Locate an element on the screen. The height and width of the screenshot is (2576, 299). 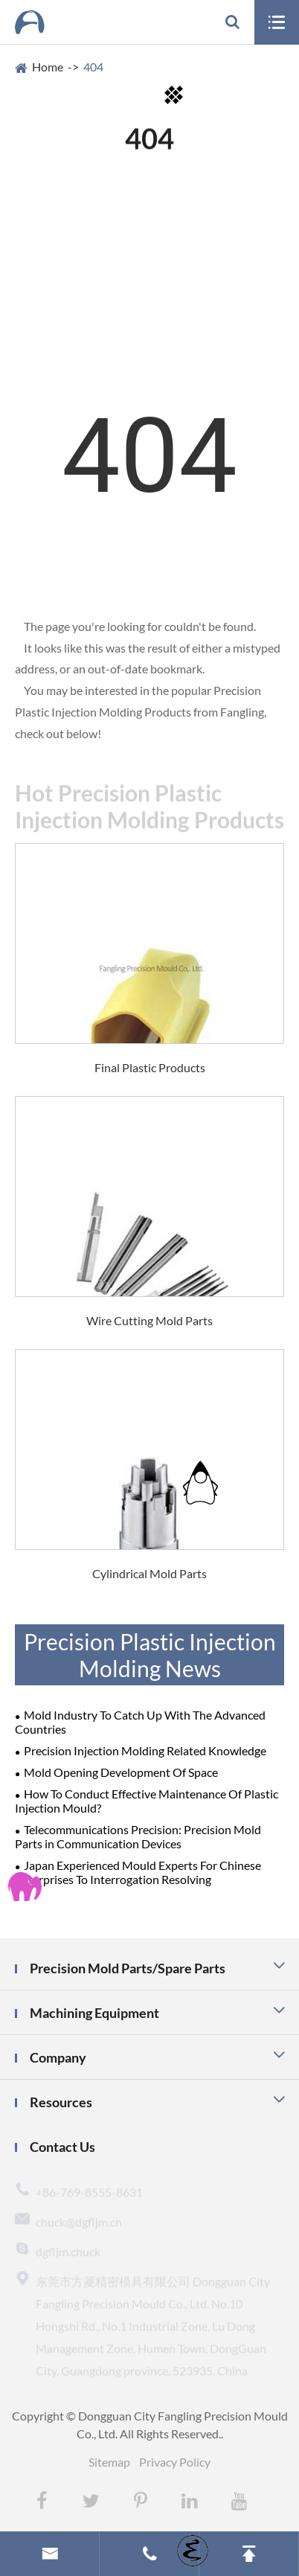
launch MAMP local server application is located at coordinates (25, 1886).